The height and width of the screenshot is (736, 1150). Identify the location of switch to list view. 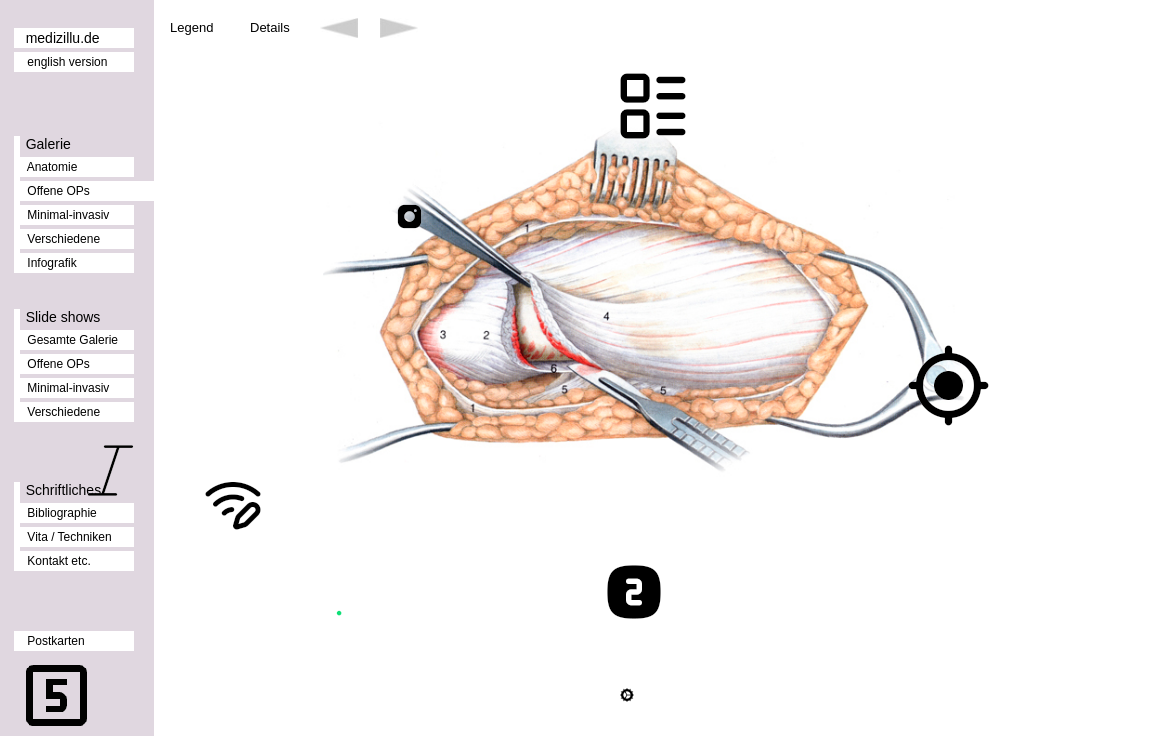
(653, 106).